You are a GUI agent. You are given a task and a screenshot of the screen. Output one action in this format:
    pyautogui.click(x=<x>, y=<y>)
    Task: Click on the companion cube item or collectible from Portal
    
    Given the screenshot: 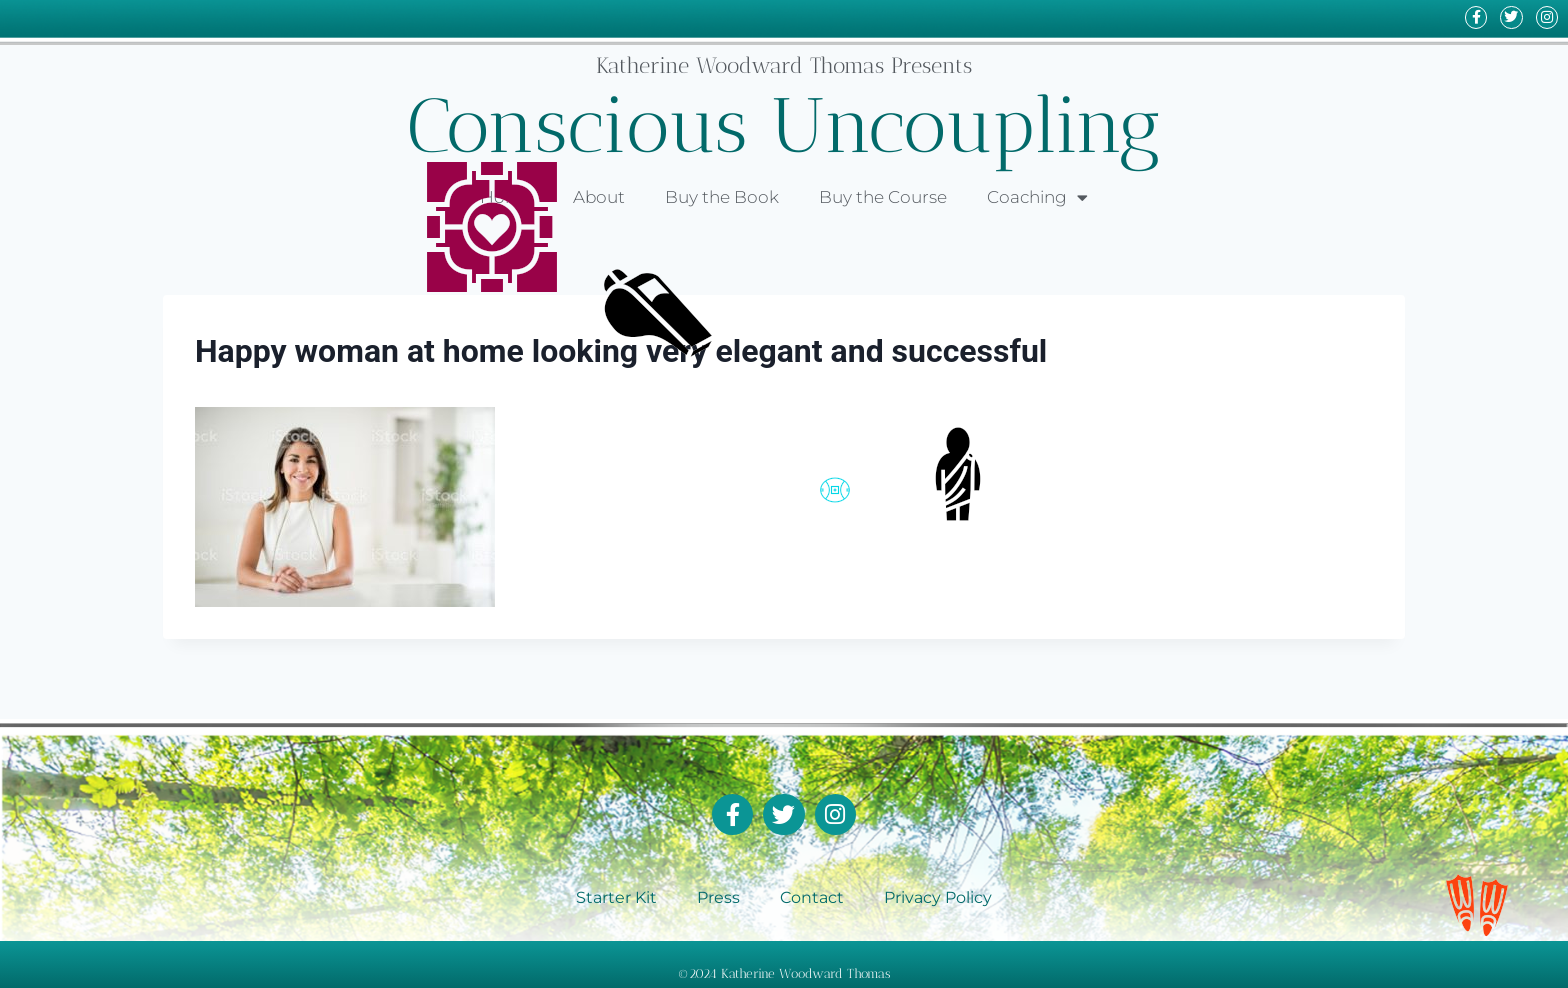 What is the action you would take?
    pyautogui.click(x=492, y=227)
    